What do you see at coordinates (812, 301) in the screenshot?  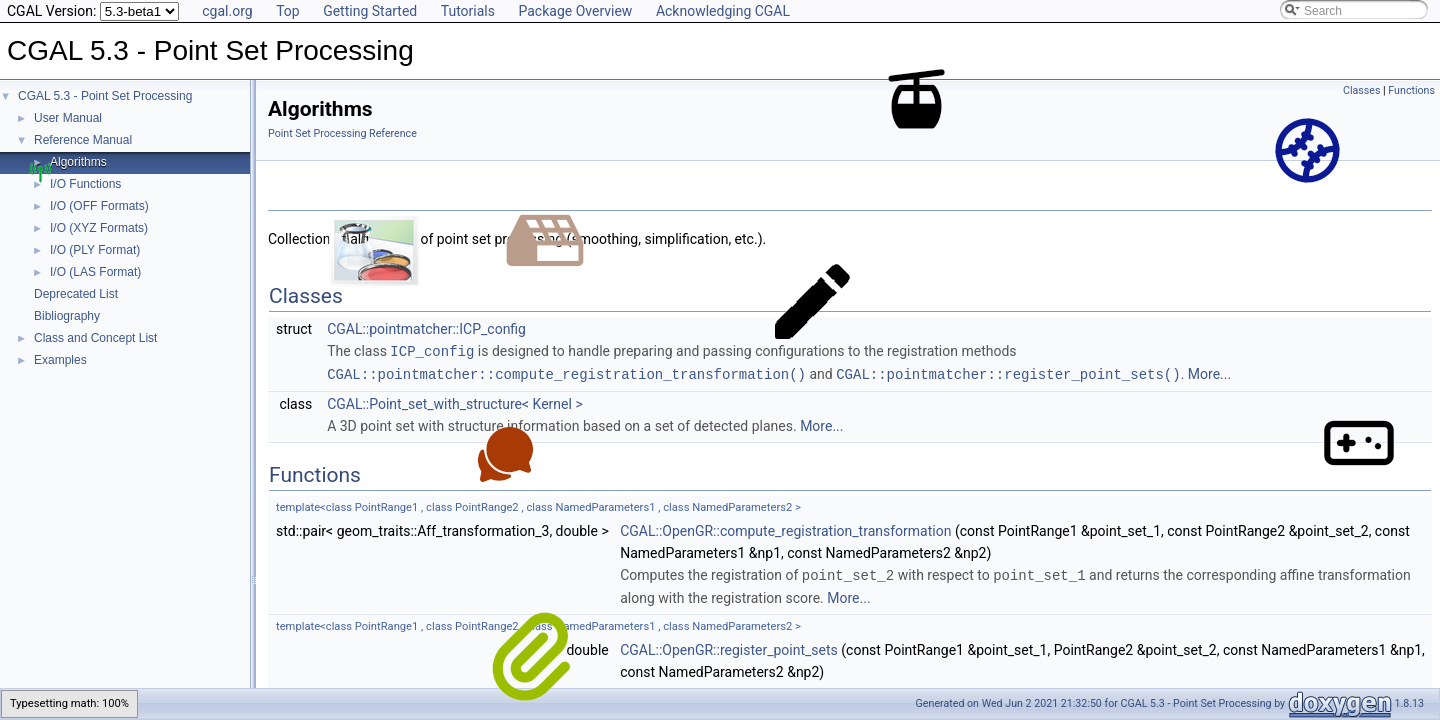 I see `edit content or settings` at bounding box center [812, 301].